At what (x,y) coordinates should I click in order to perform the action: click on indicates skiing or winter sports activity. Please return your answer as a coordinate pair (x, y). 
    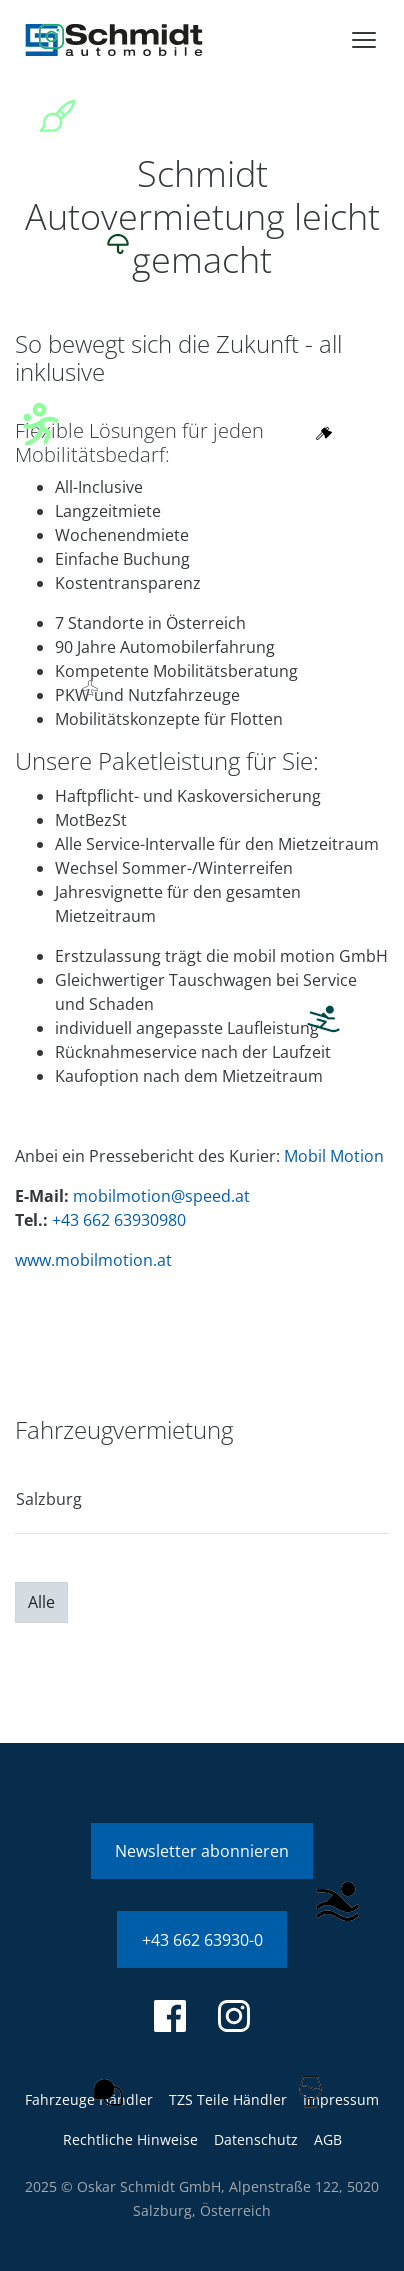
    Looking at the image, I should click on (323, 1019).